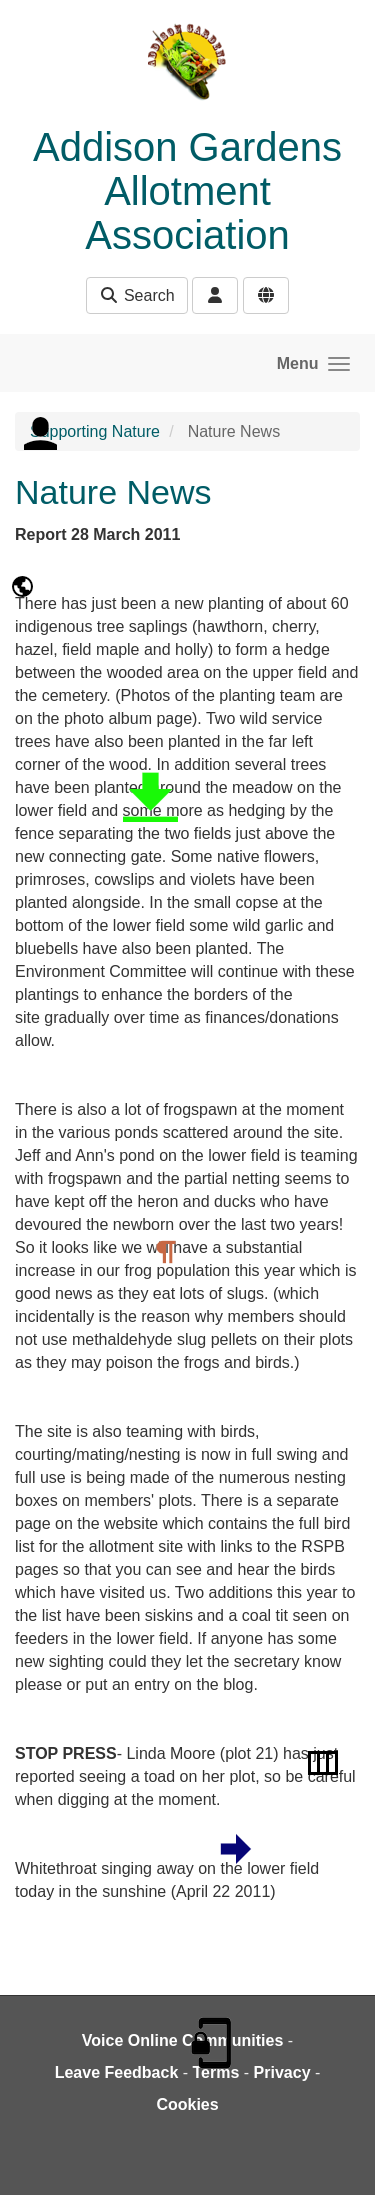 The image size is (375, 2195). Describe the element at coordinates (150, 794) in the screenshot. I see `download a file or content` at that location.